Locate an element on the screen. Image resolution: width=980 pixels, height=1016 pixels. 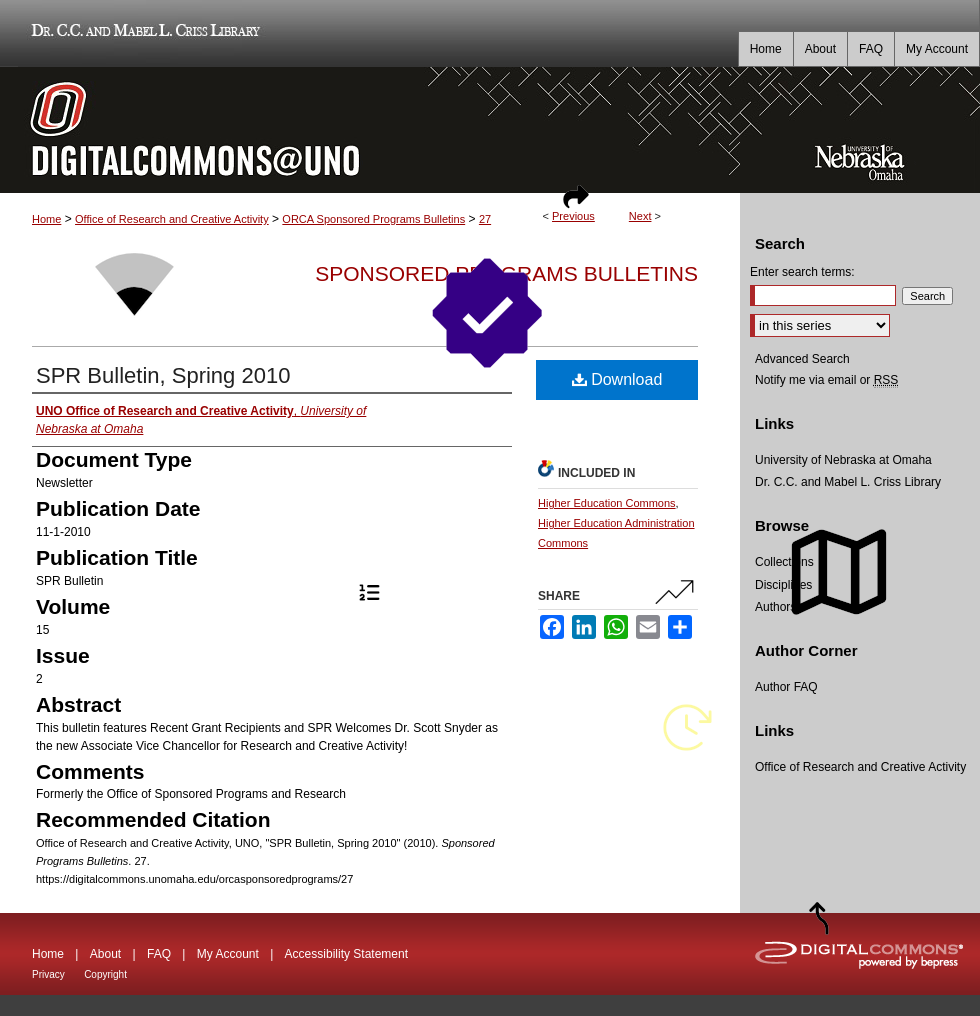
view map or navigation is located at coordinates (839, 572).